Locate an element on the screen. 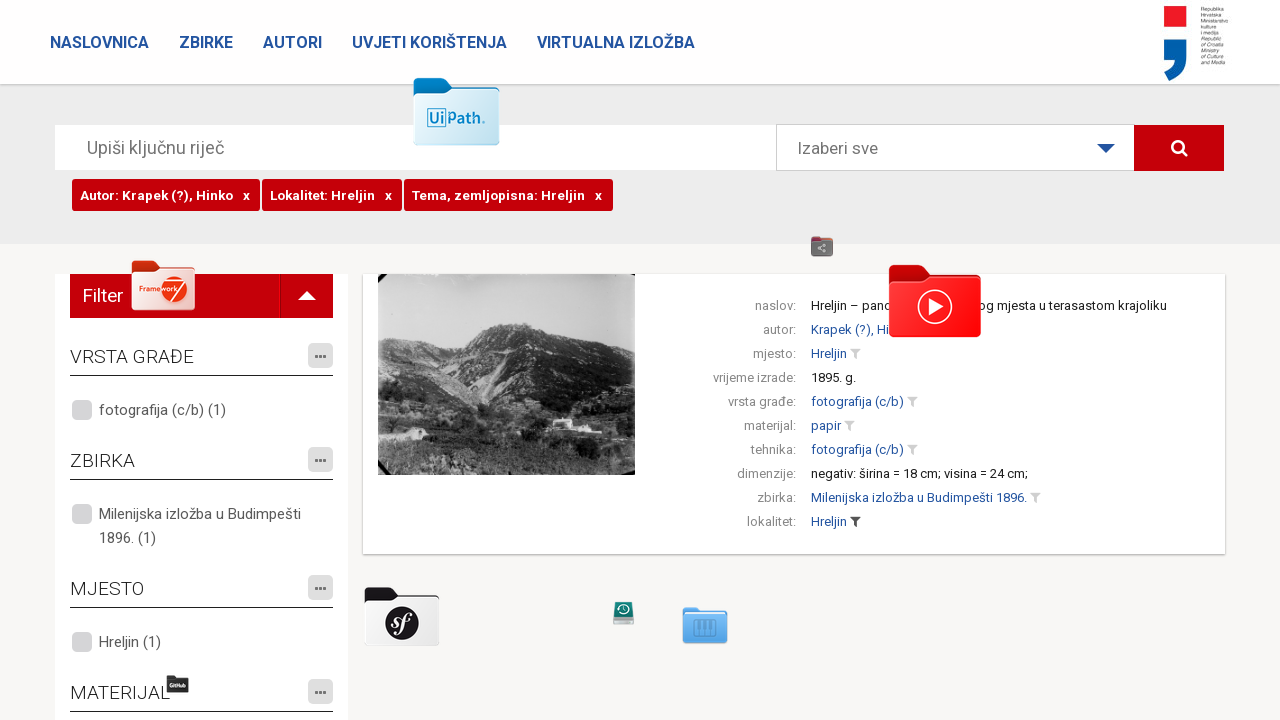 This screenshot has height=720, width=1280. open folder containing youtube music files is located at coordinates (934, 303).